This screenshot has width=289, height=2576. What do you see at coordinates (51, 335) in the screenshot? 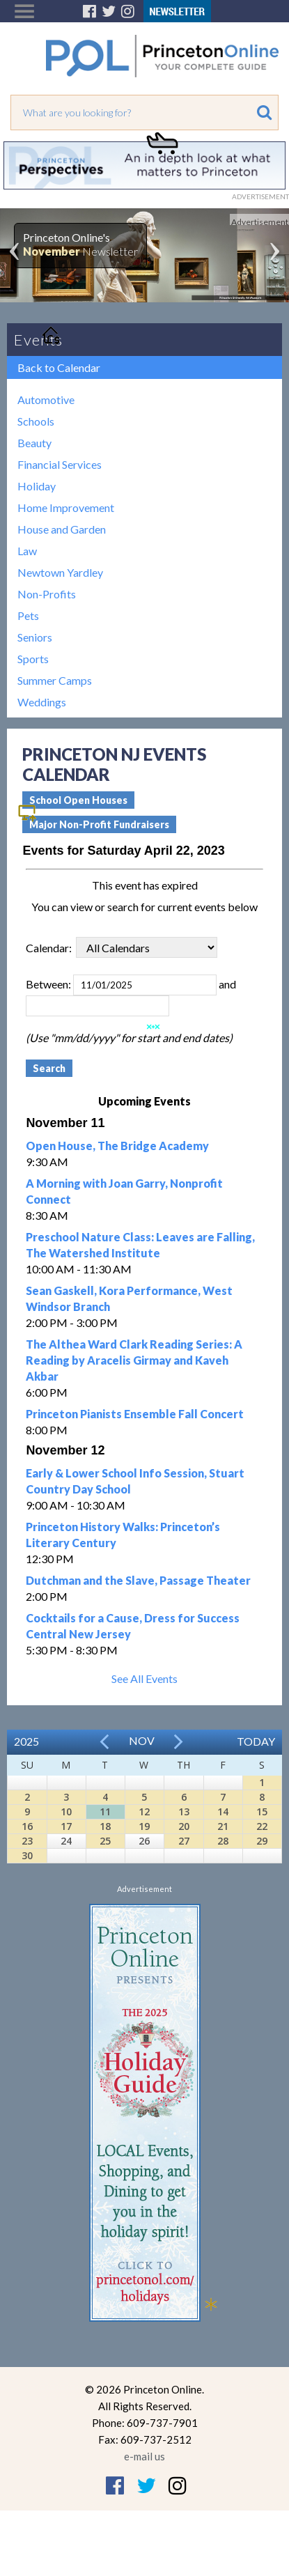
I see `view home financing or mortgage options` at bounding box center [51, 335].